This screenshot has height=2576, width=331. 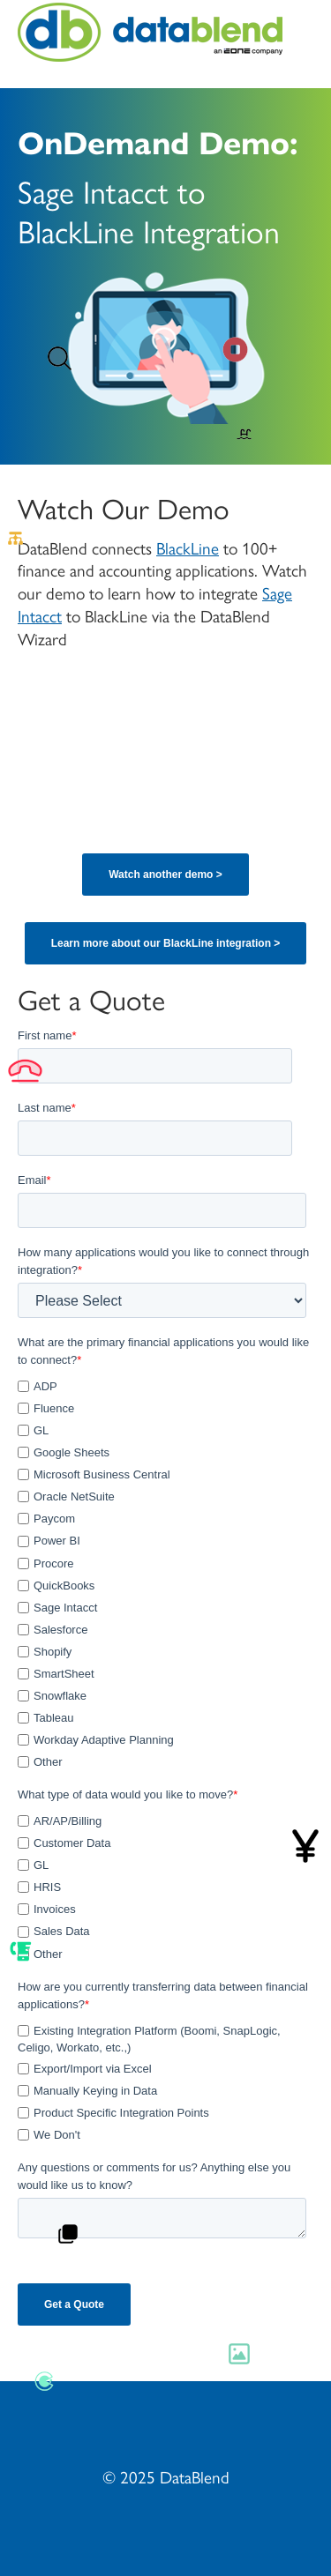 I want to click on search for content or items, so click(x=59, y=358).